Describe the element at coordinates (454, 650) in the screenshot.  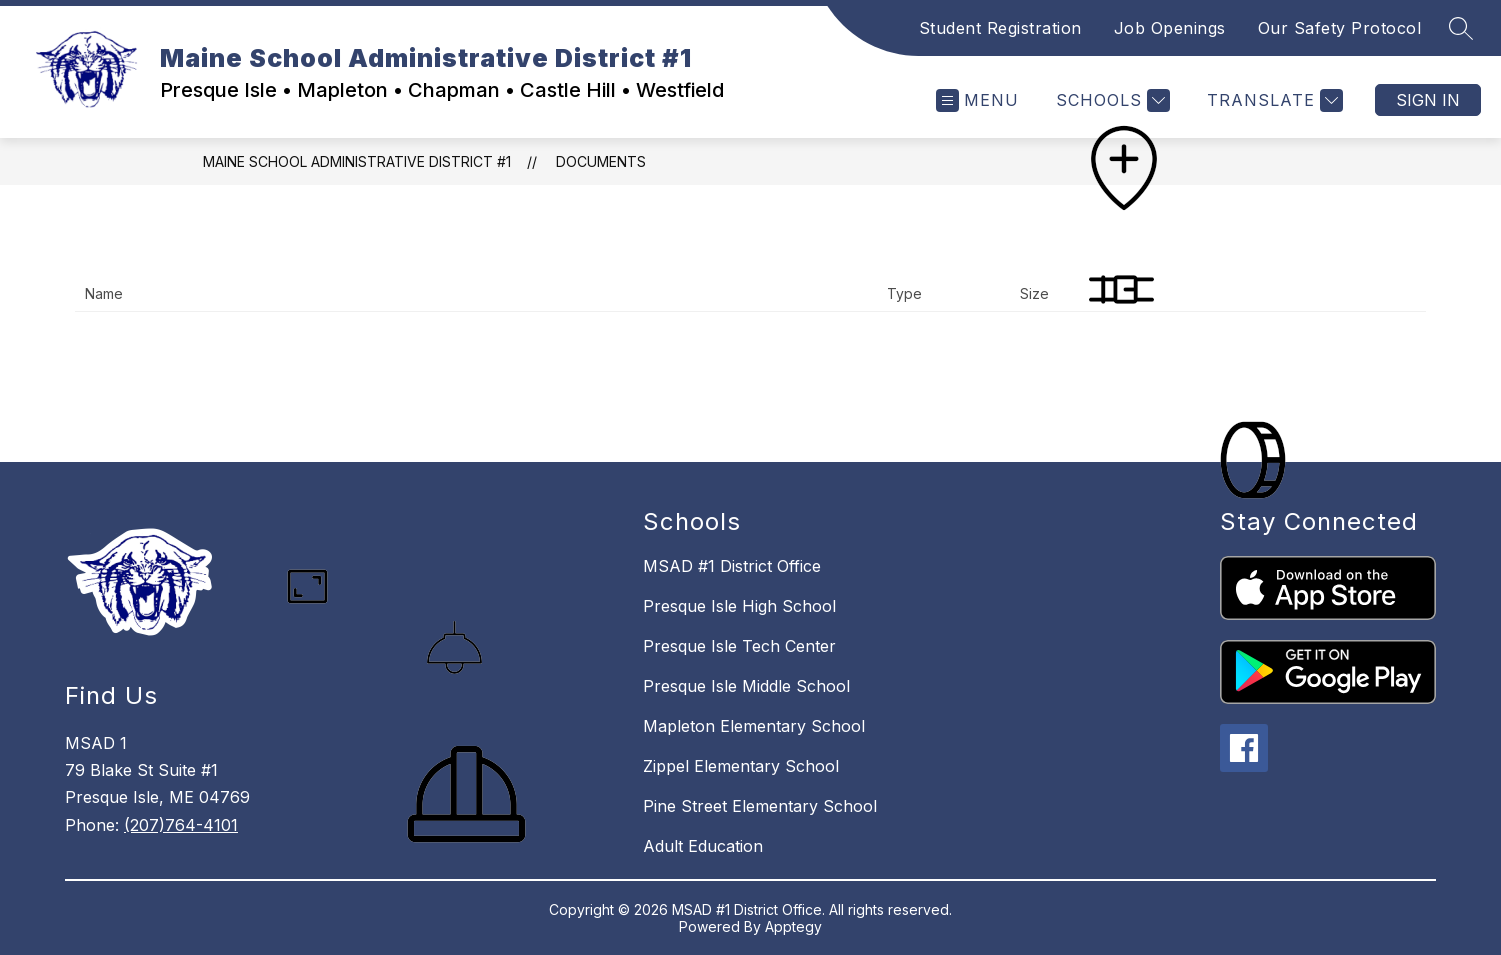
I see `toggle pendant light on/off` at that location.